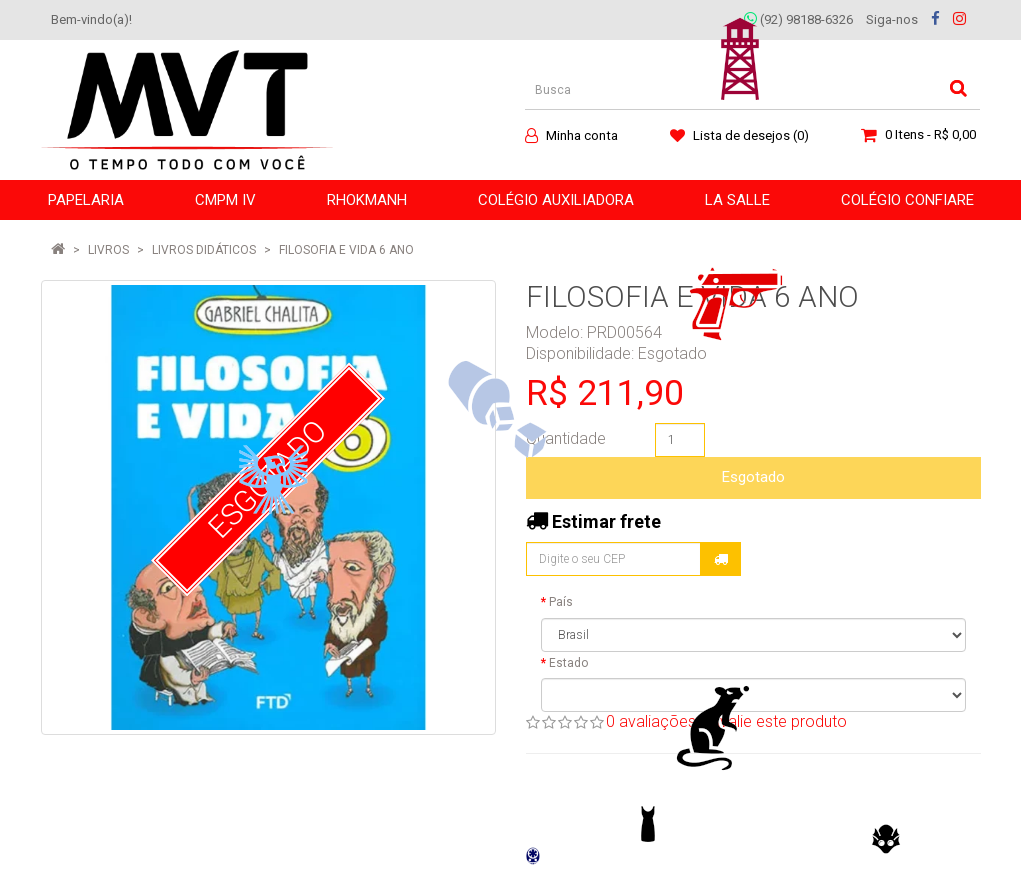  Describe the element at coordinates (736, 304) in the screenshot. I see `select pistol or handgun weapon` at that location.